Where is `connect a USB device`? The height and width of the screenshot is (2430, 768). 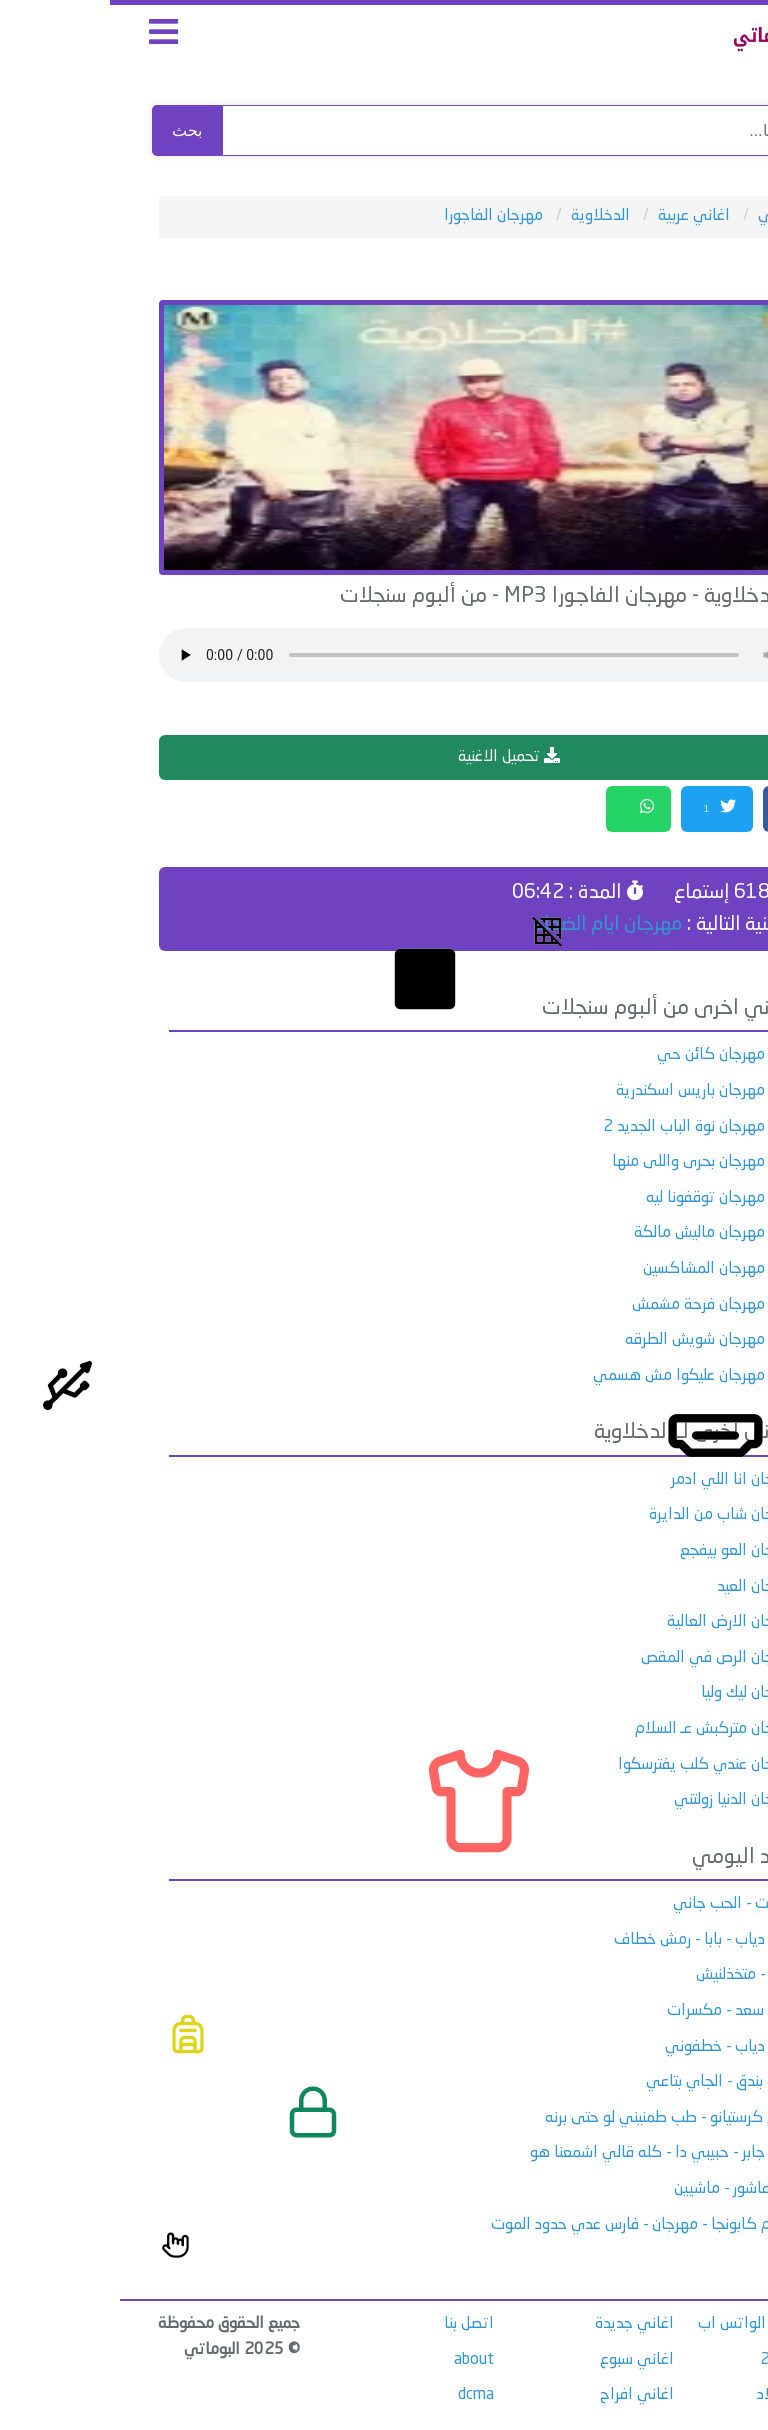
connect a USB device is located at coordinates (67, 1385).